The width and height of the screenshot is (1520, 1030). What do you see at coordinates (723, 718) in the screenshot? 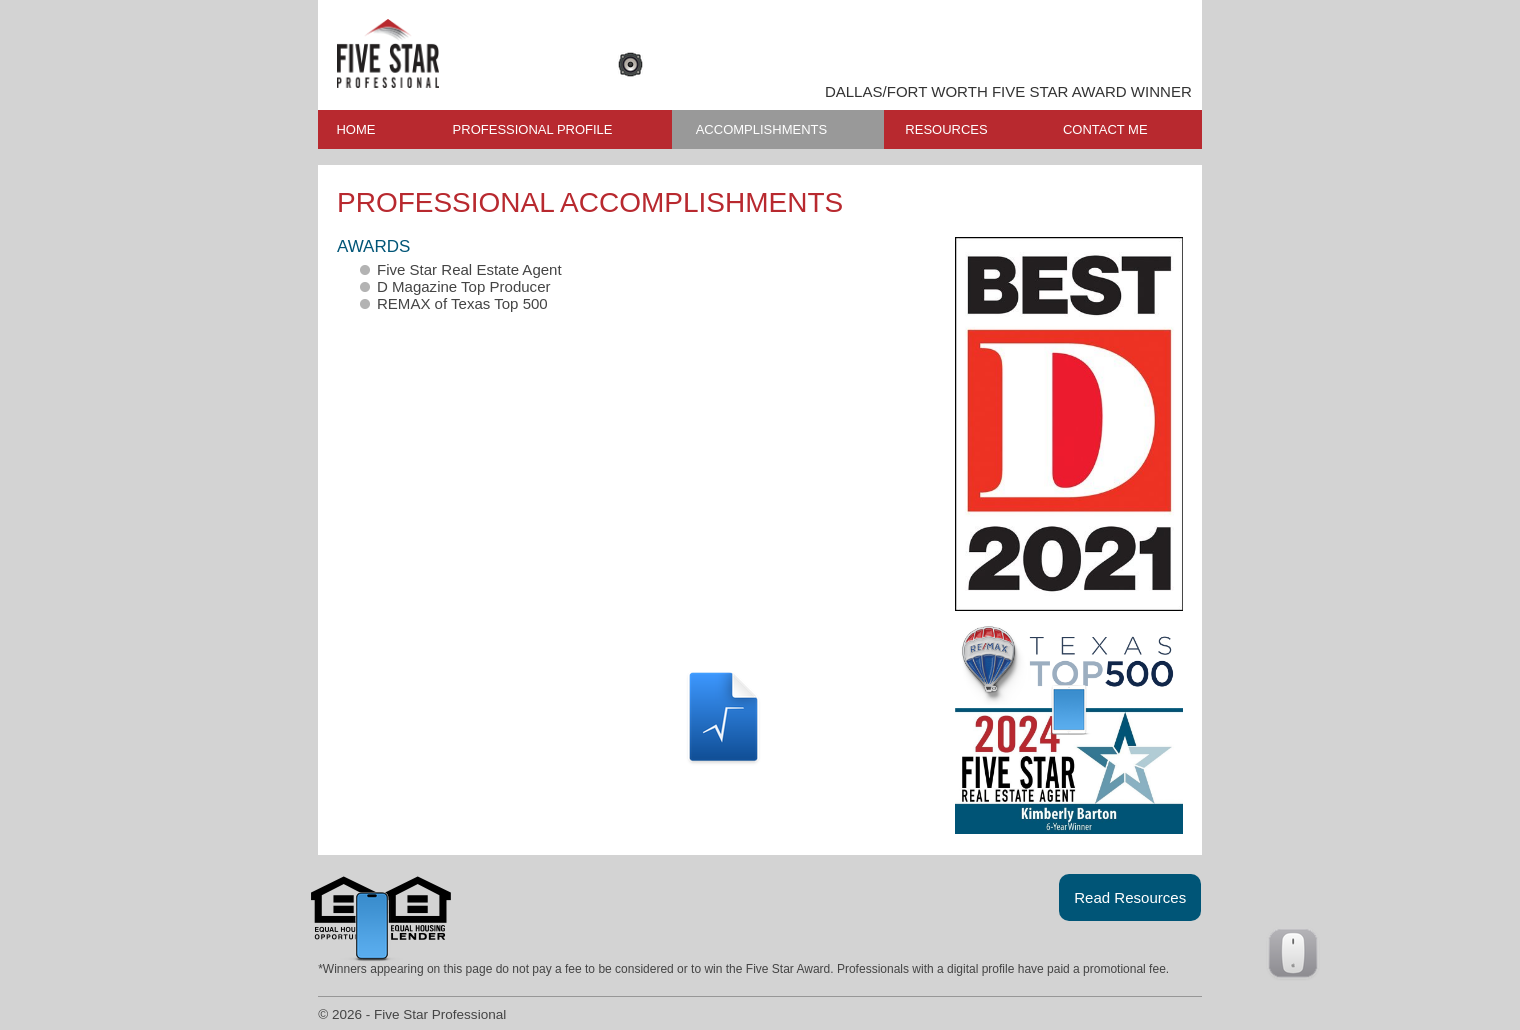
I see `a root data file or scientific dataset document` at bounding box center [723, 718].